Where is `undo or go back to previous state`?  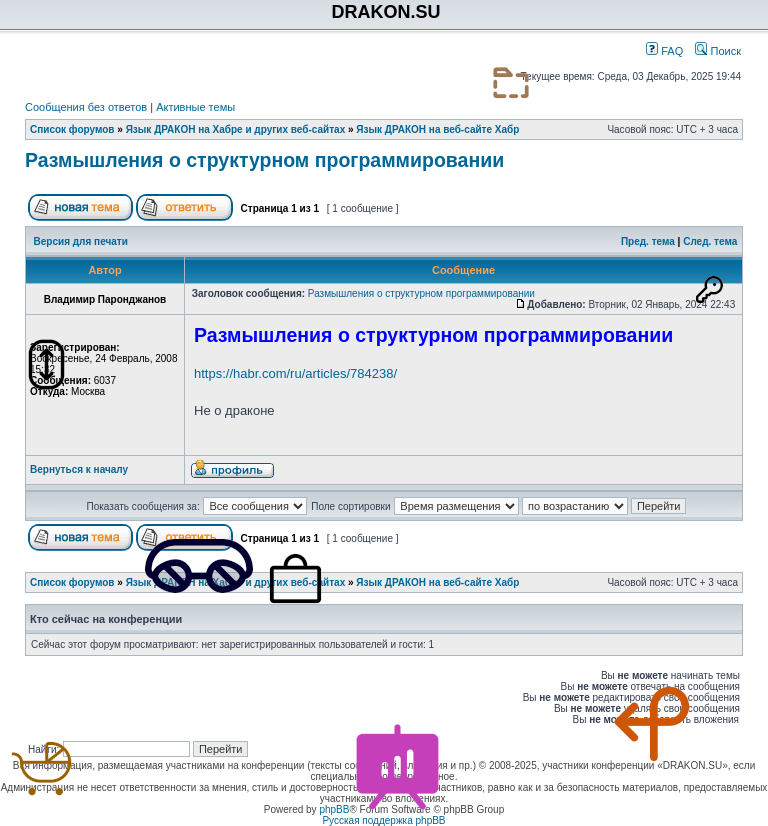 undo or go back to previous state is located at coordinates (650, 722).